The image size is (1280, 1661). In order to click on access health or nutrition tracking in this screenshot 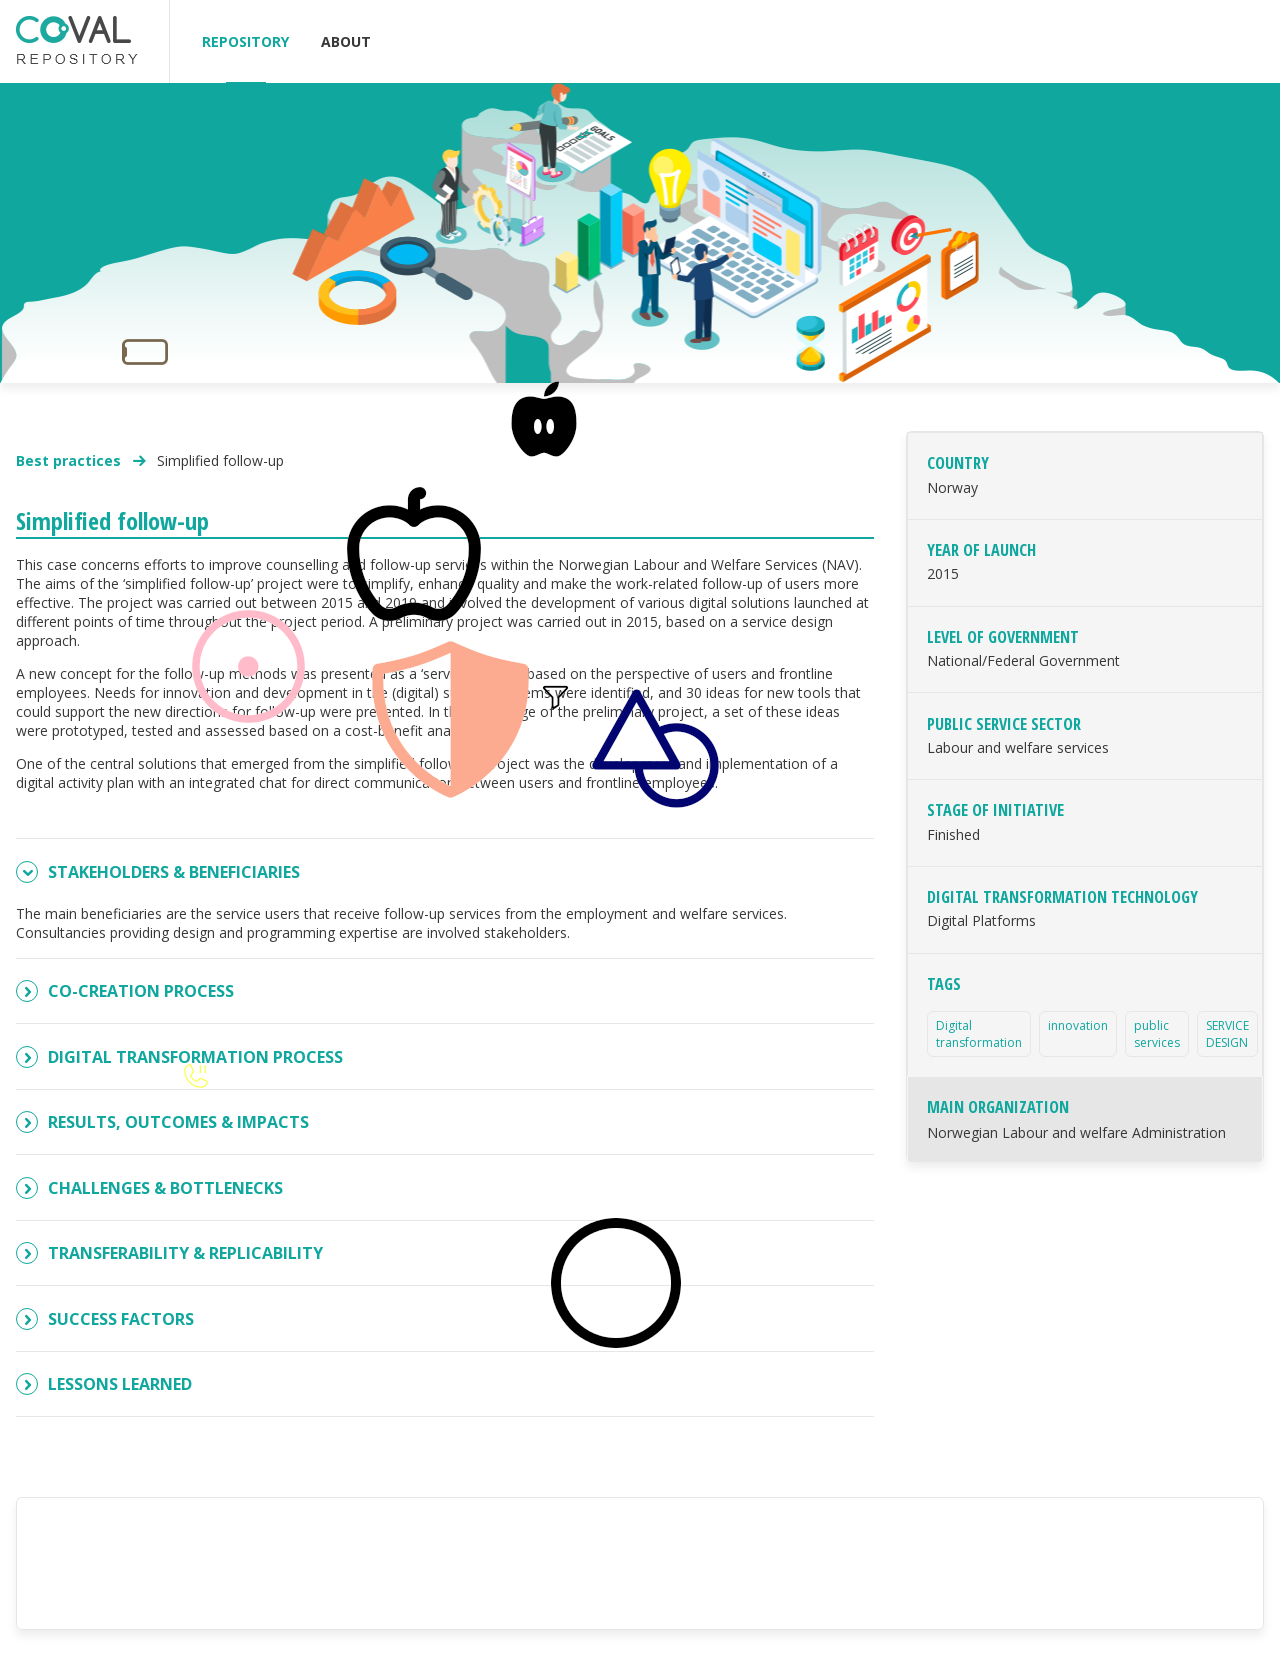, I will do `click(414, 554)`.